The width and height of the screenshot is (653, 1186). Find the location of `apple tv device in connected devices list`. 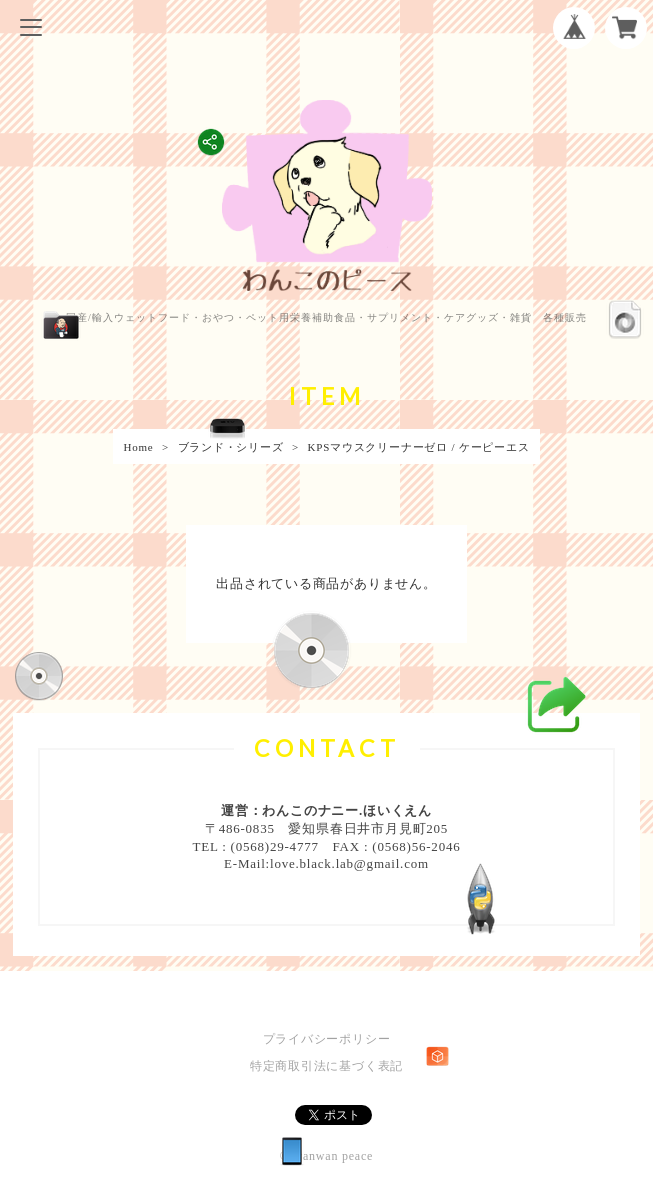

apple tv device in connected devices list is located at coordinates (227, 429).